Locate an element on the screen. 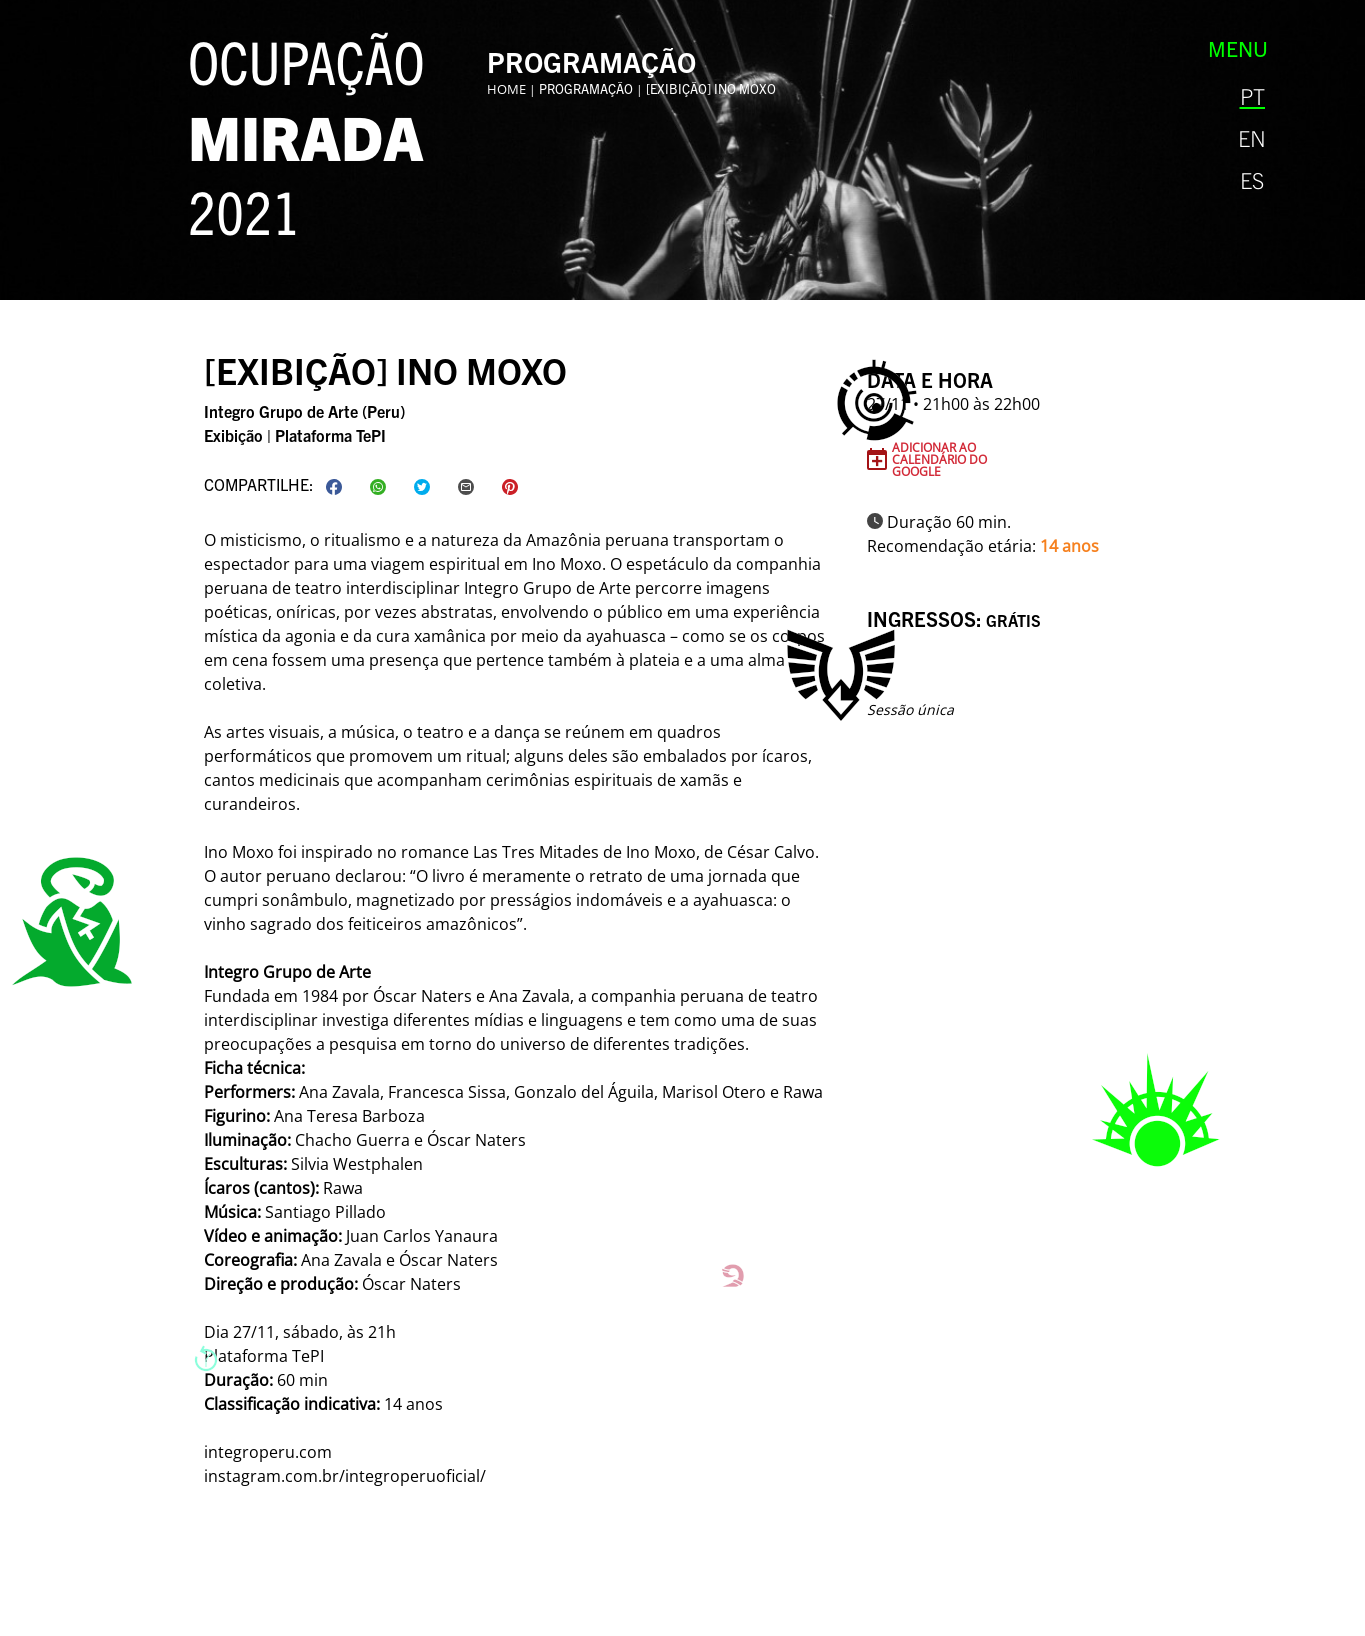 This screenshot has height=1636, width=1365. undo or revert to a previous state is located at coordinates (206, 1360).